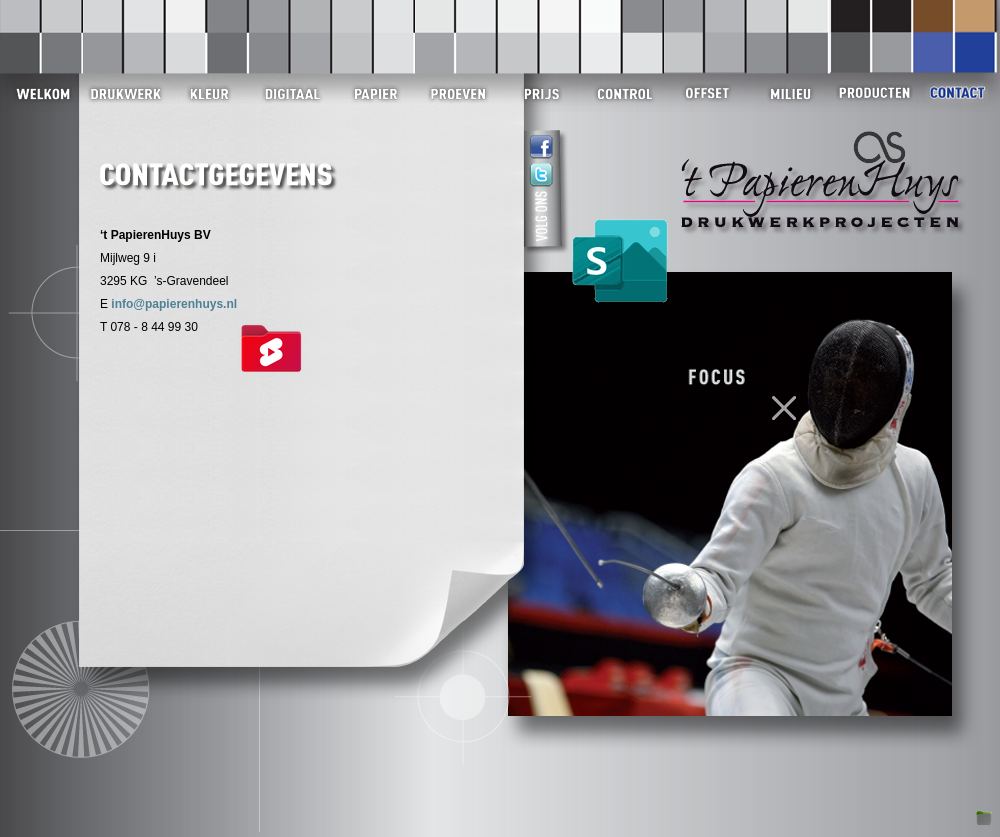 This screenshot has height=837, width=1000. What do you see at coordinates (879, 143) in the screenshot?
I see `connect your last.fm account` at bounding box center [879, 143].